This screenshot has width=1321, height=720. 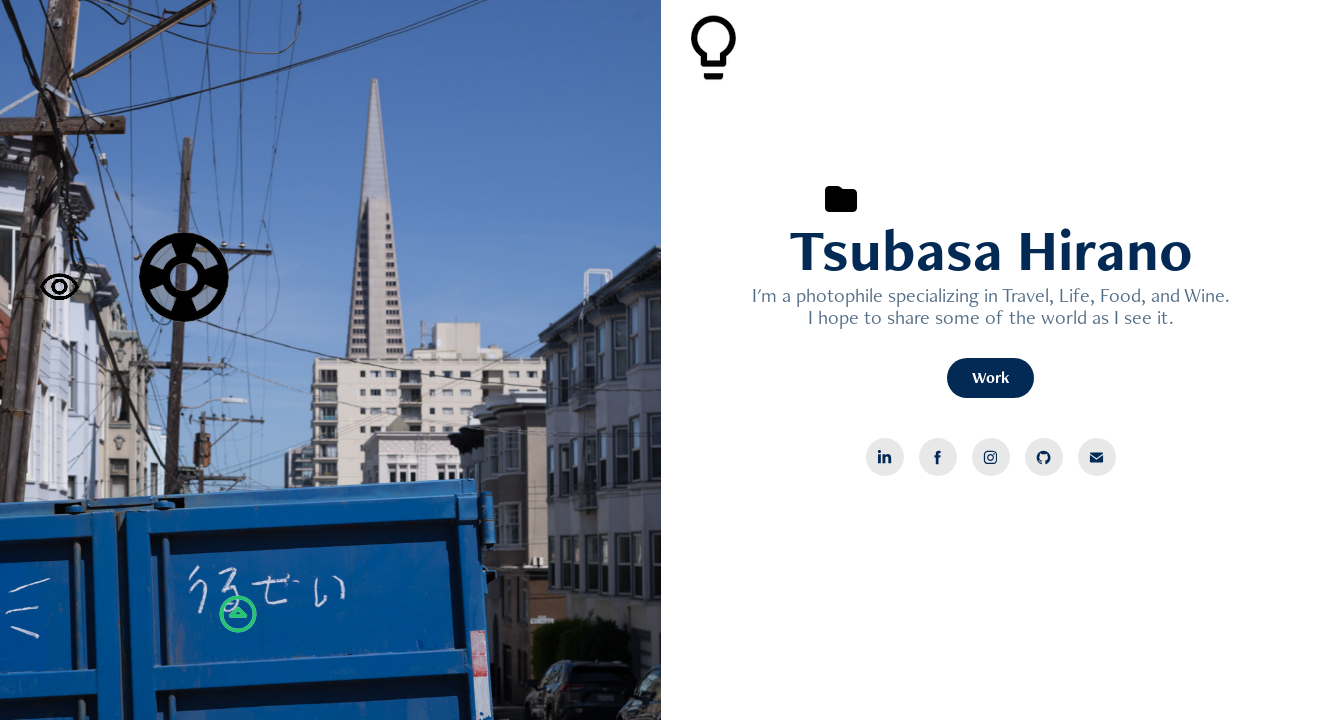 I want to click on scroll to top of page, so click(x=238, y=614).